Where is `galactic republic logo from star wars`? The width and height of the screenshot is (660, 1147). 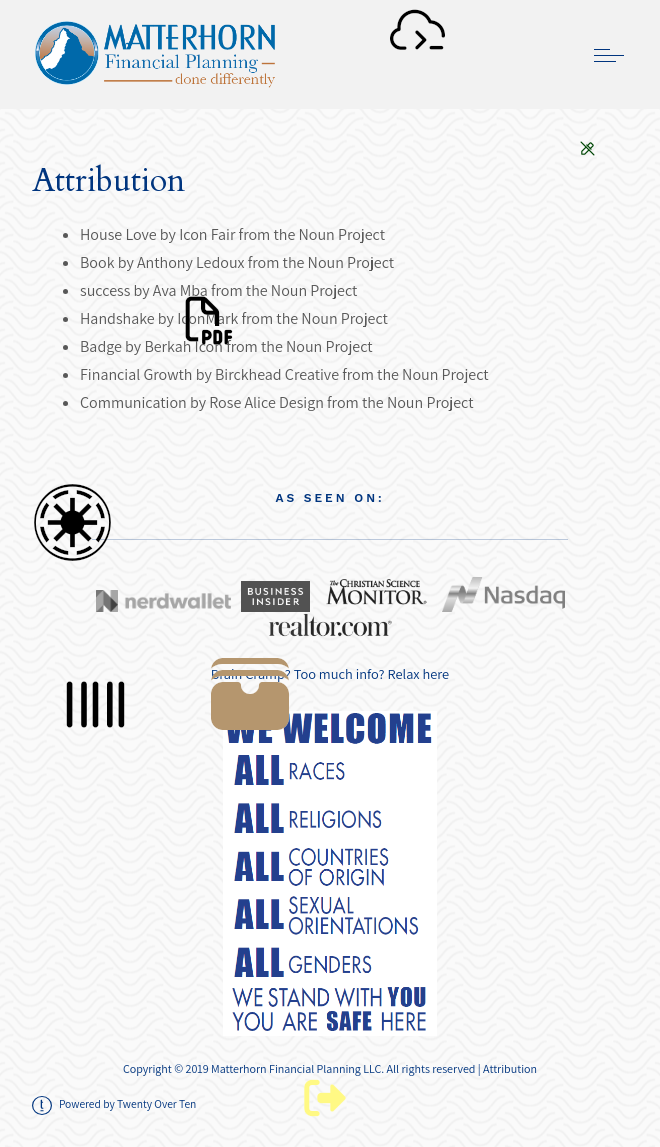
galactic republic logo from star wars is located at coordinates (72, 522).